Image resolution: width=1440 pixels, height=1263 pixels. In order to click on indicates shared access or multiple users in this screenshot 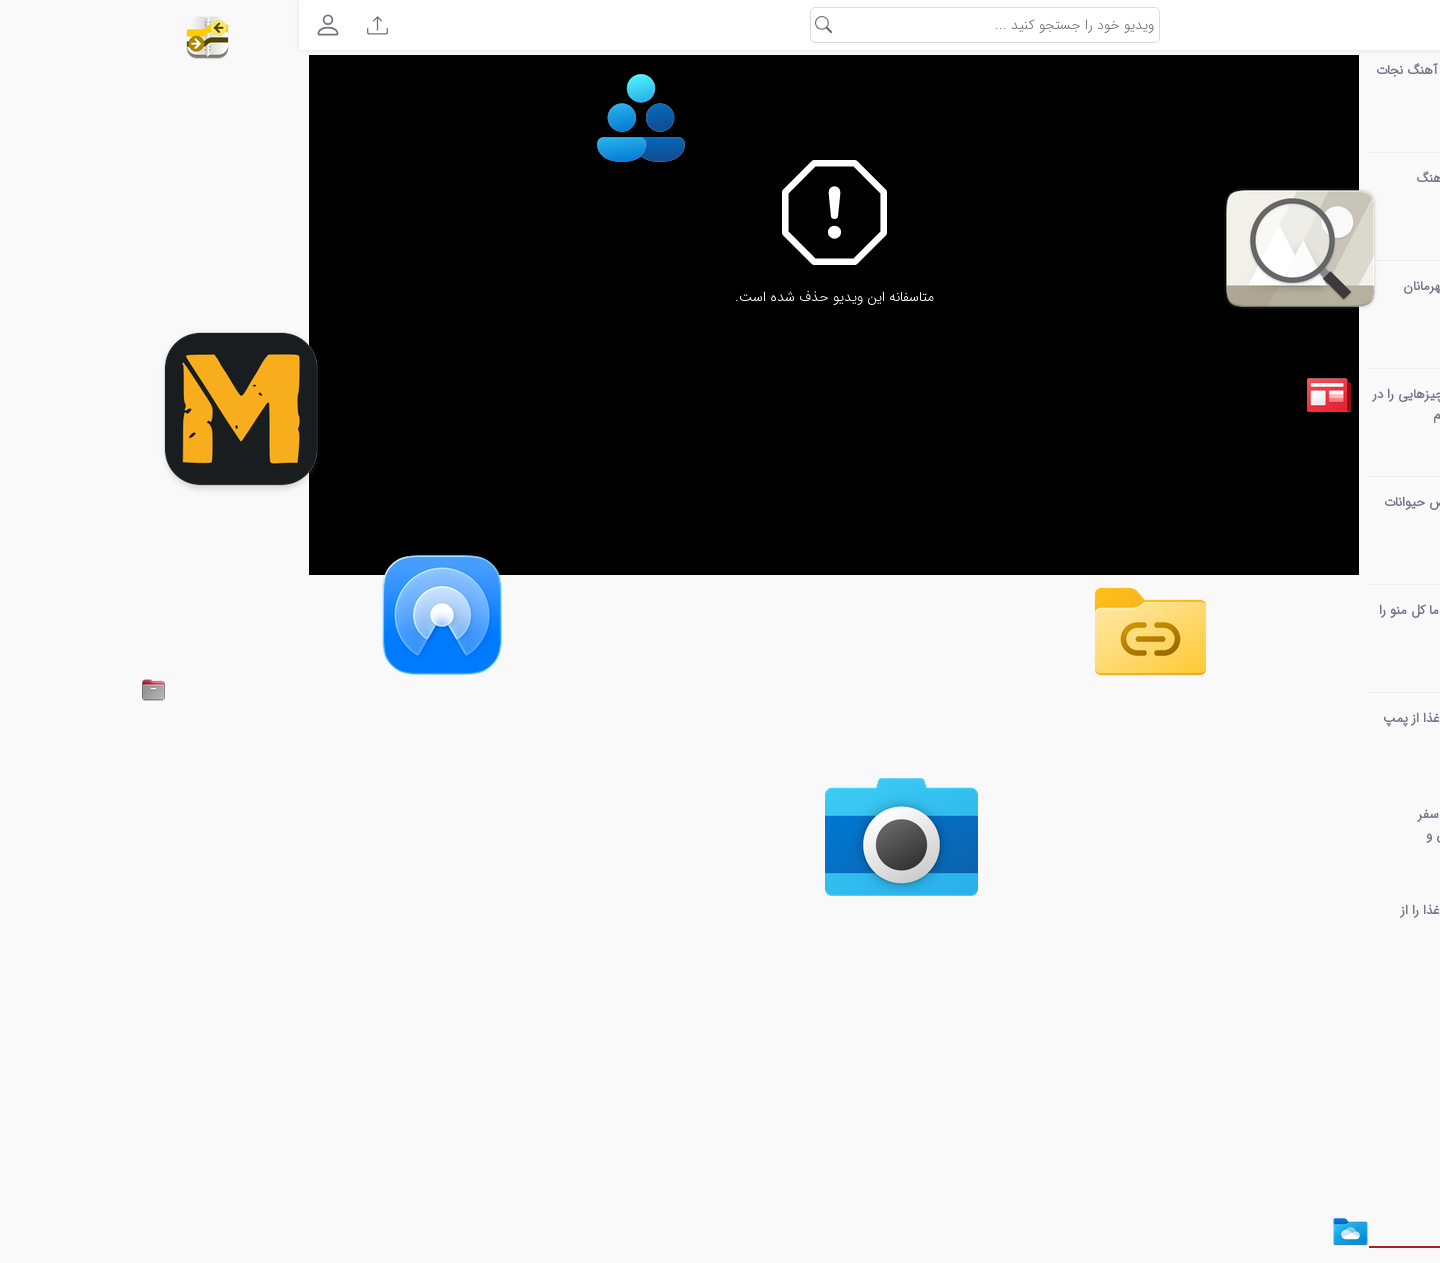, I will do `click(641, 118)`.